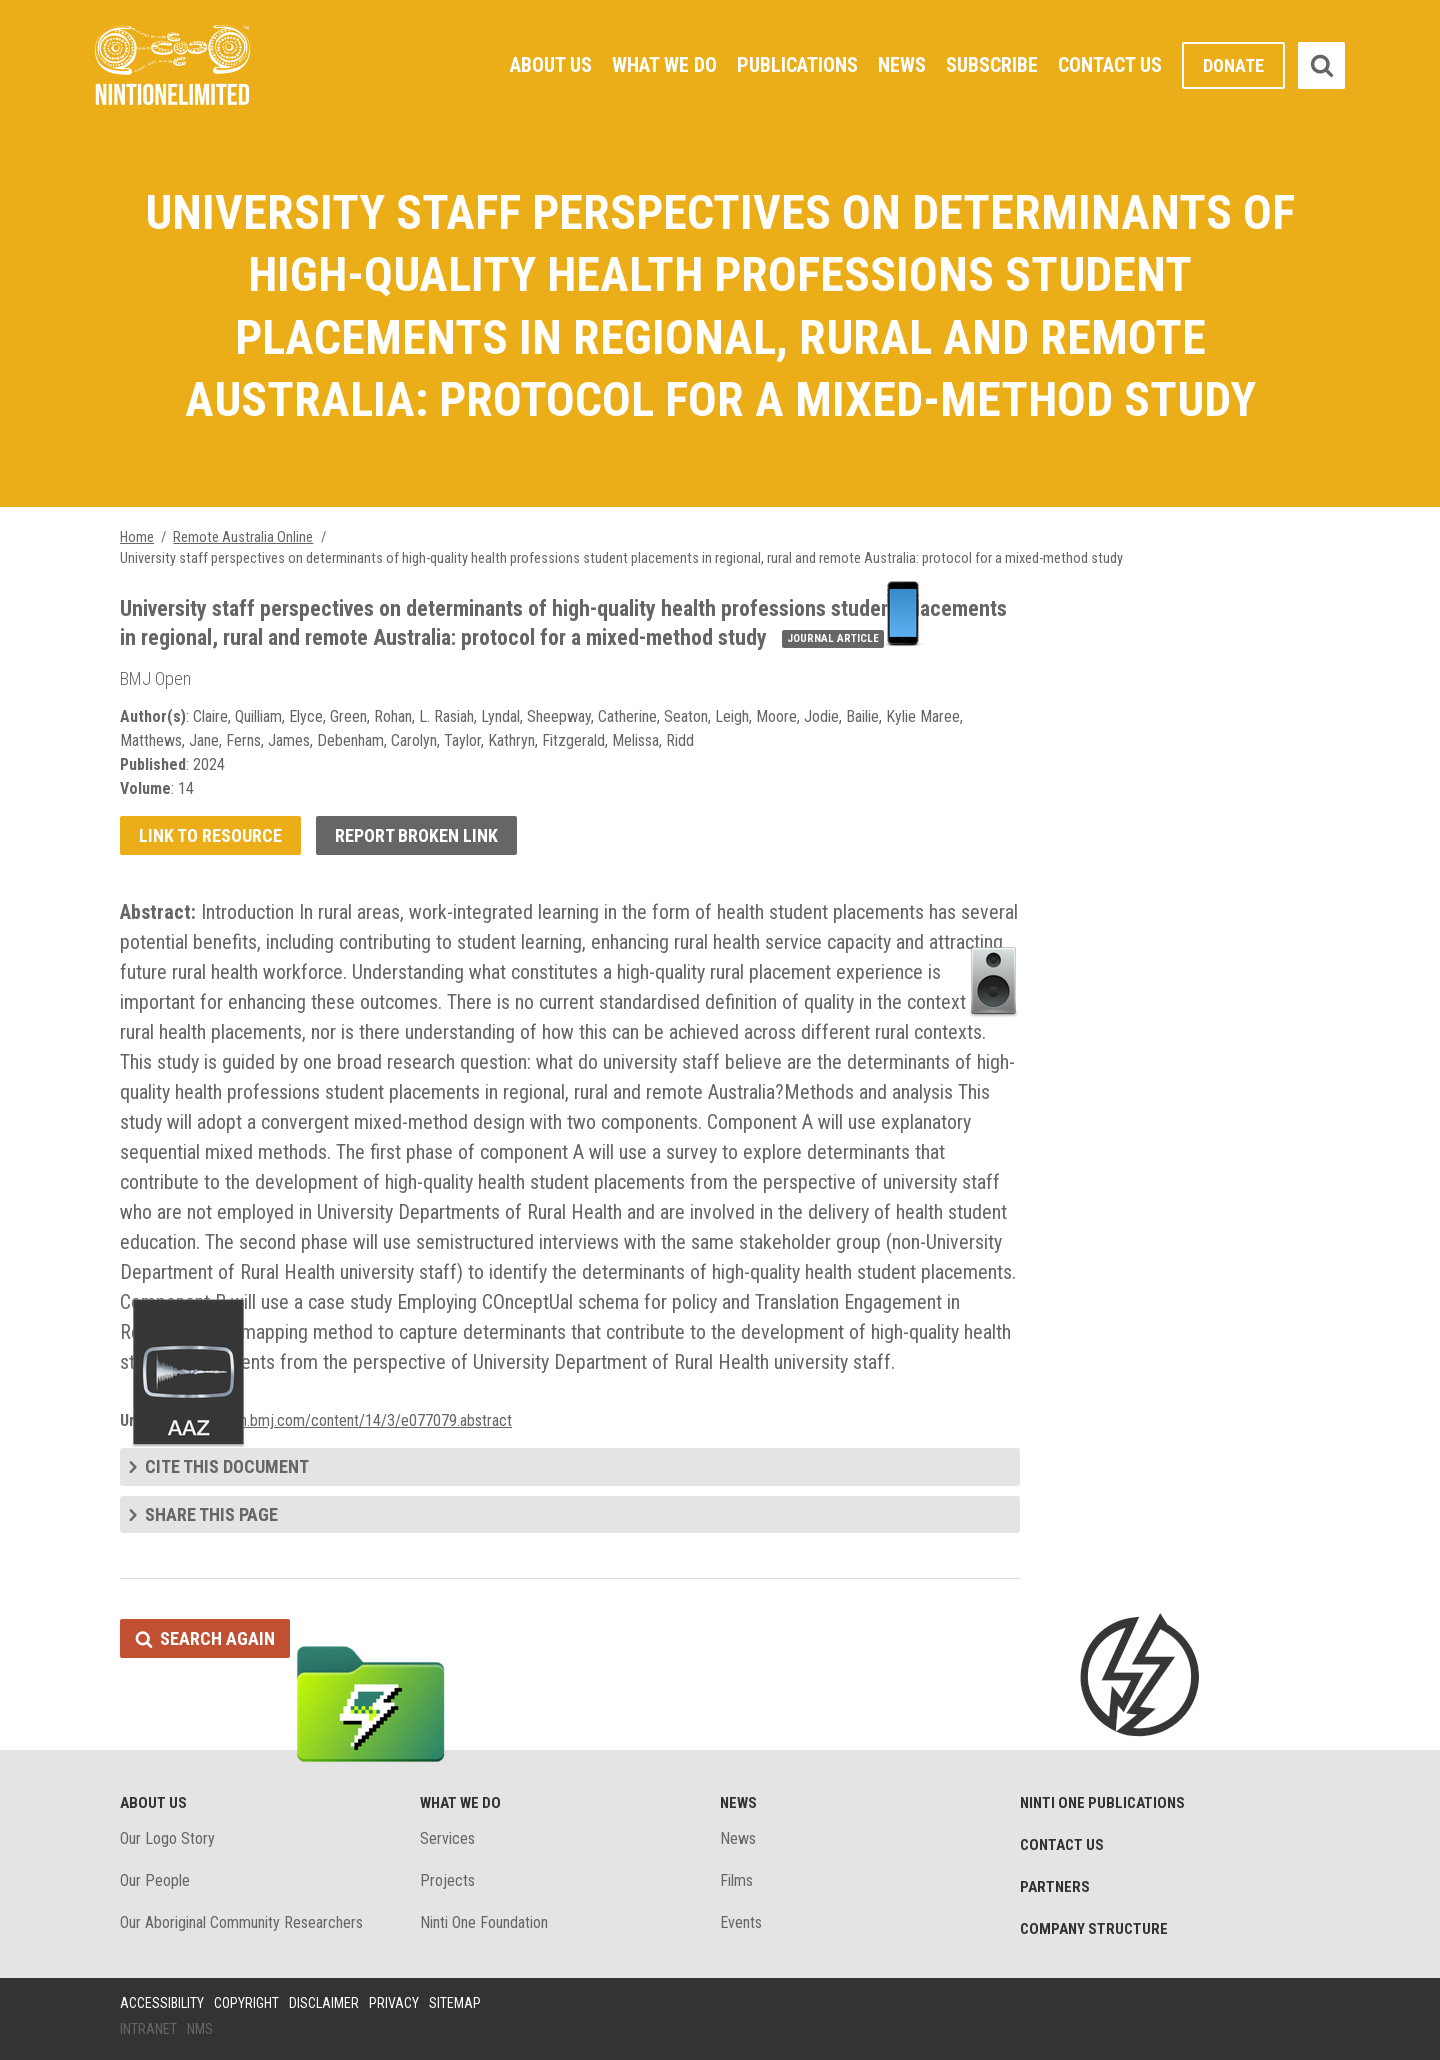  Describe the element at coordinates (1139, 1676) in the screenshot. I see `thunderbolt port or connection status` at that location.